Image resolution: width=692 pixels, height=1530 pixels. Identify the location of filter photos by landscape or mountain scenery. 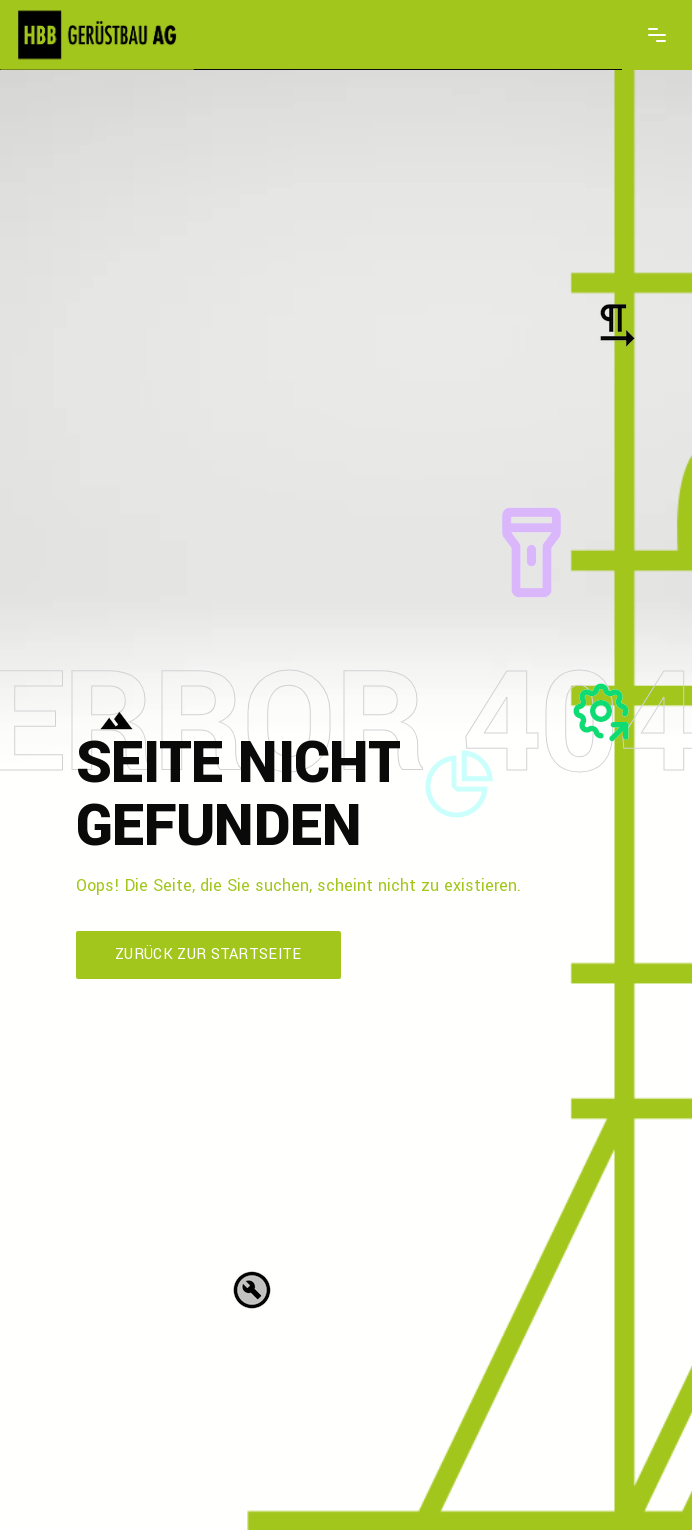
(116, 720).